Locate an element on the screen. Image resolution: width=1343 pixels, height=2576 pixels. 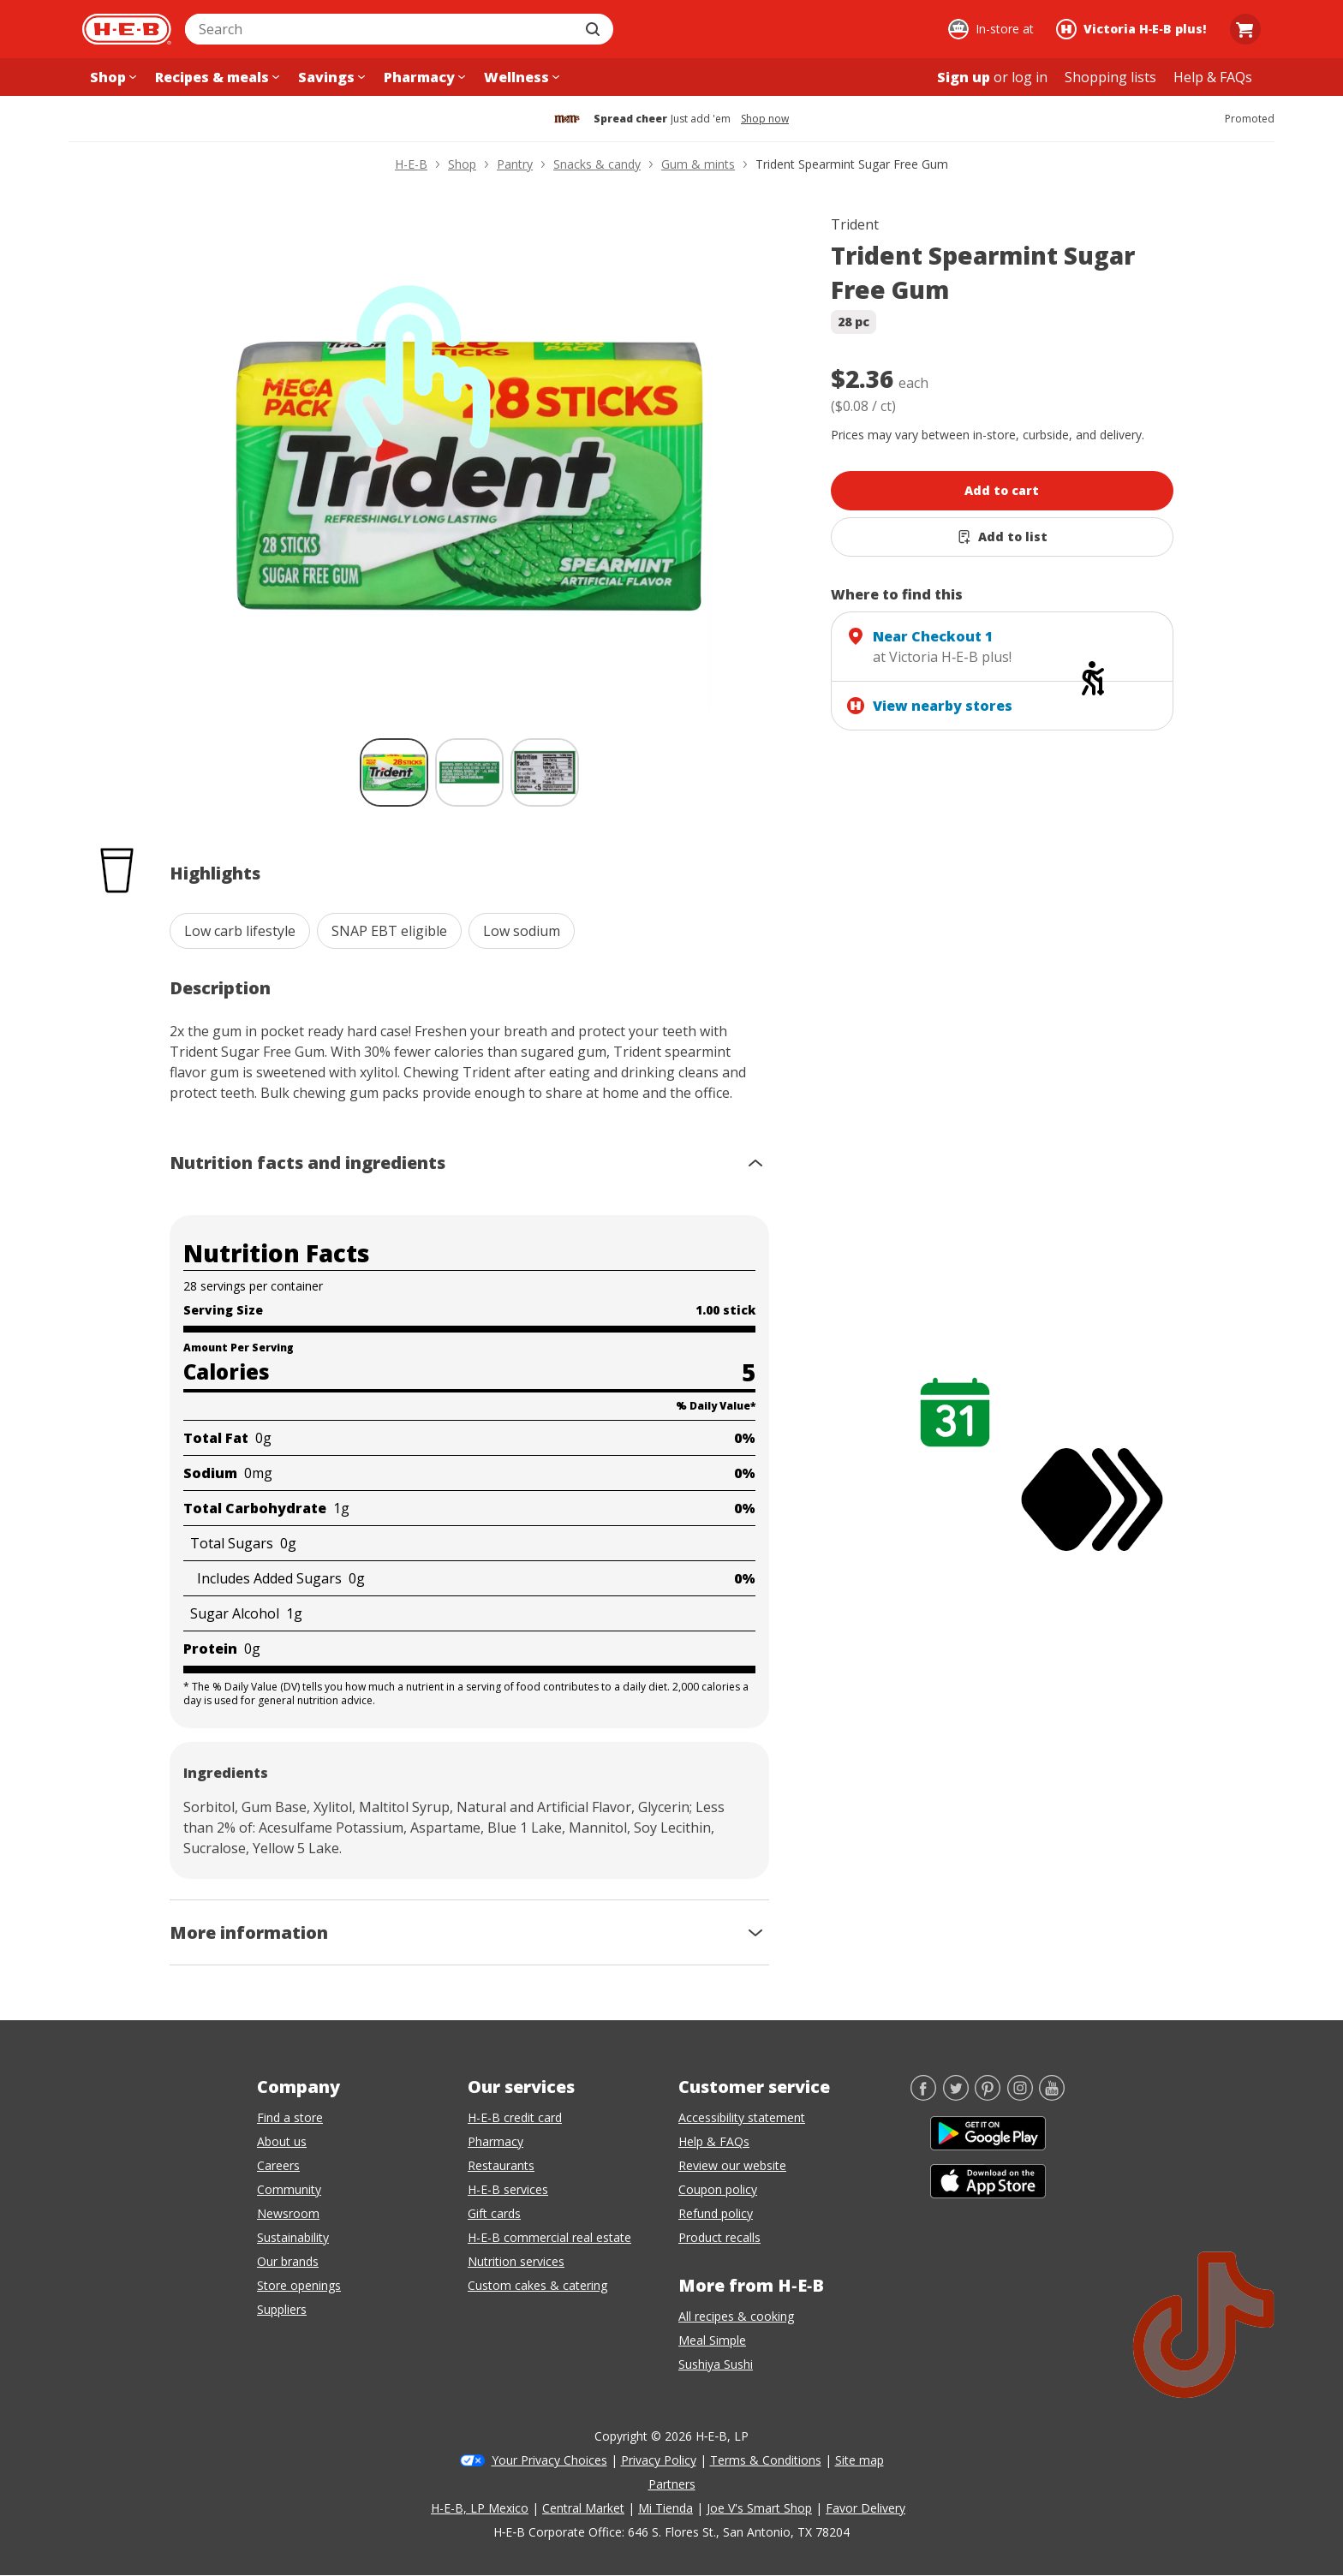
access hiking or trekking activities is located at coordinates (1092, 678).